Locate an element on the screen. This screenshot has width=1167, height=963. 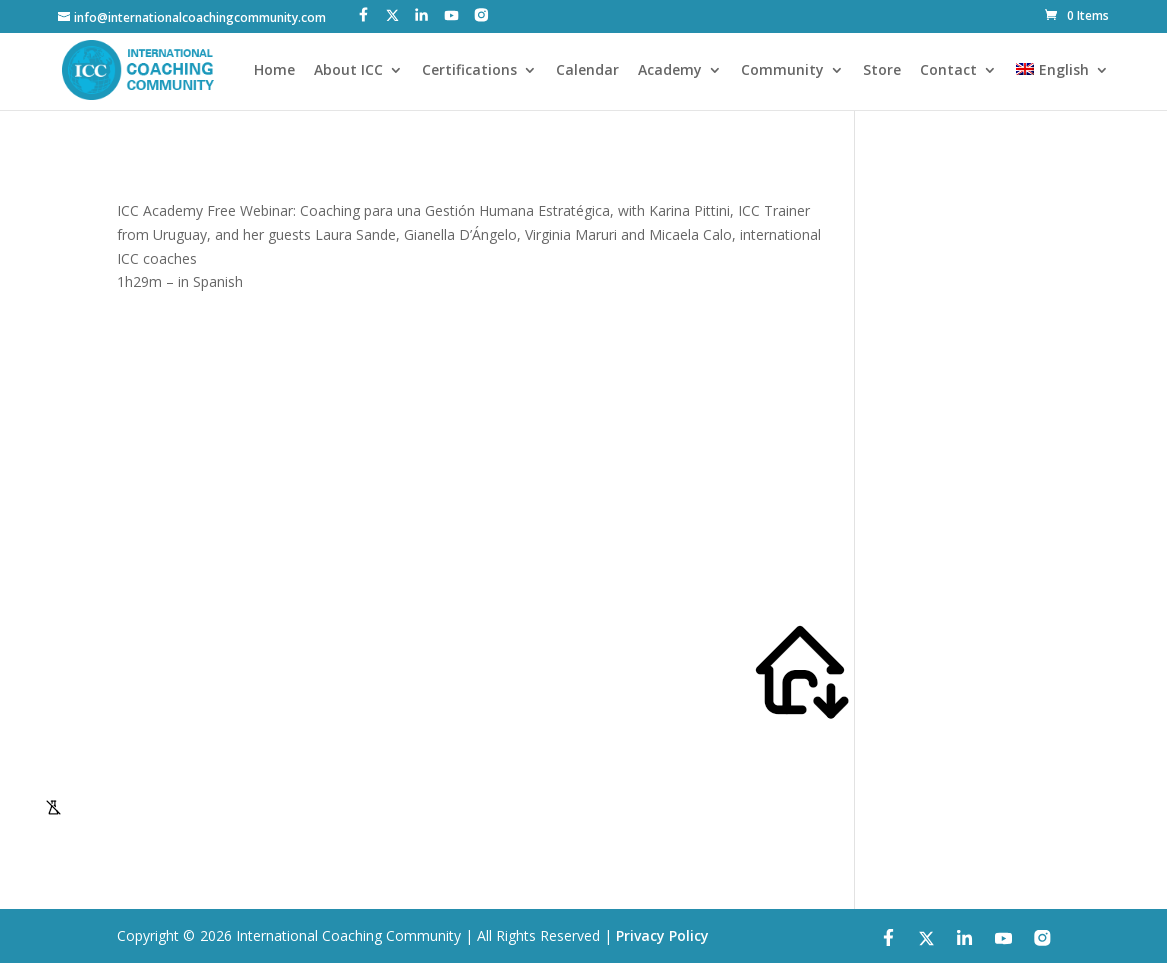
disable experimental features is located at coordinates (53, 807).